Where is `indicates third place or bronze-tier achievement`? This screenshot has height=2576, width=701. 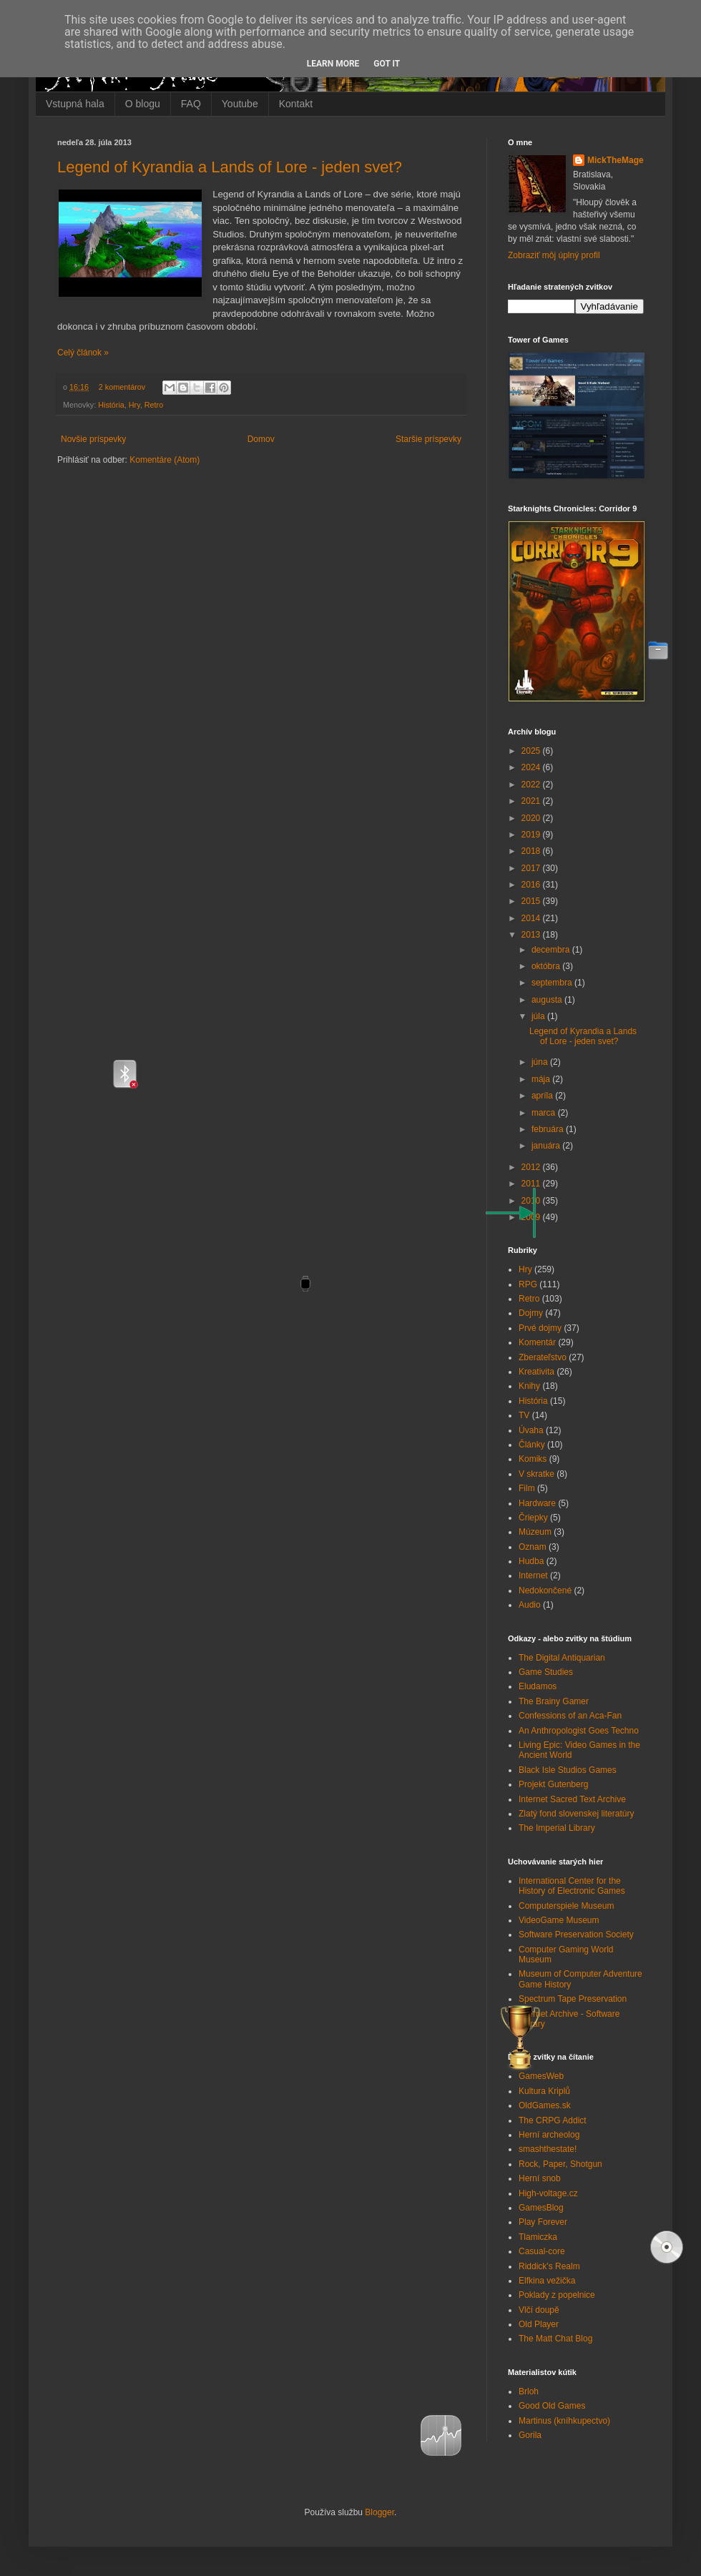
indicates third place or bronze-tier achievement is located at coordinates (522, 2037).